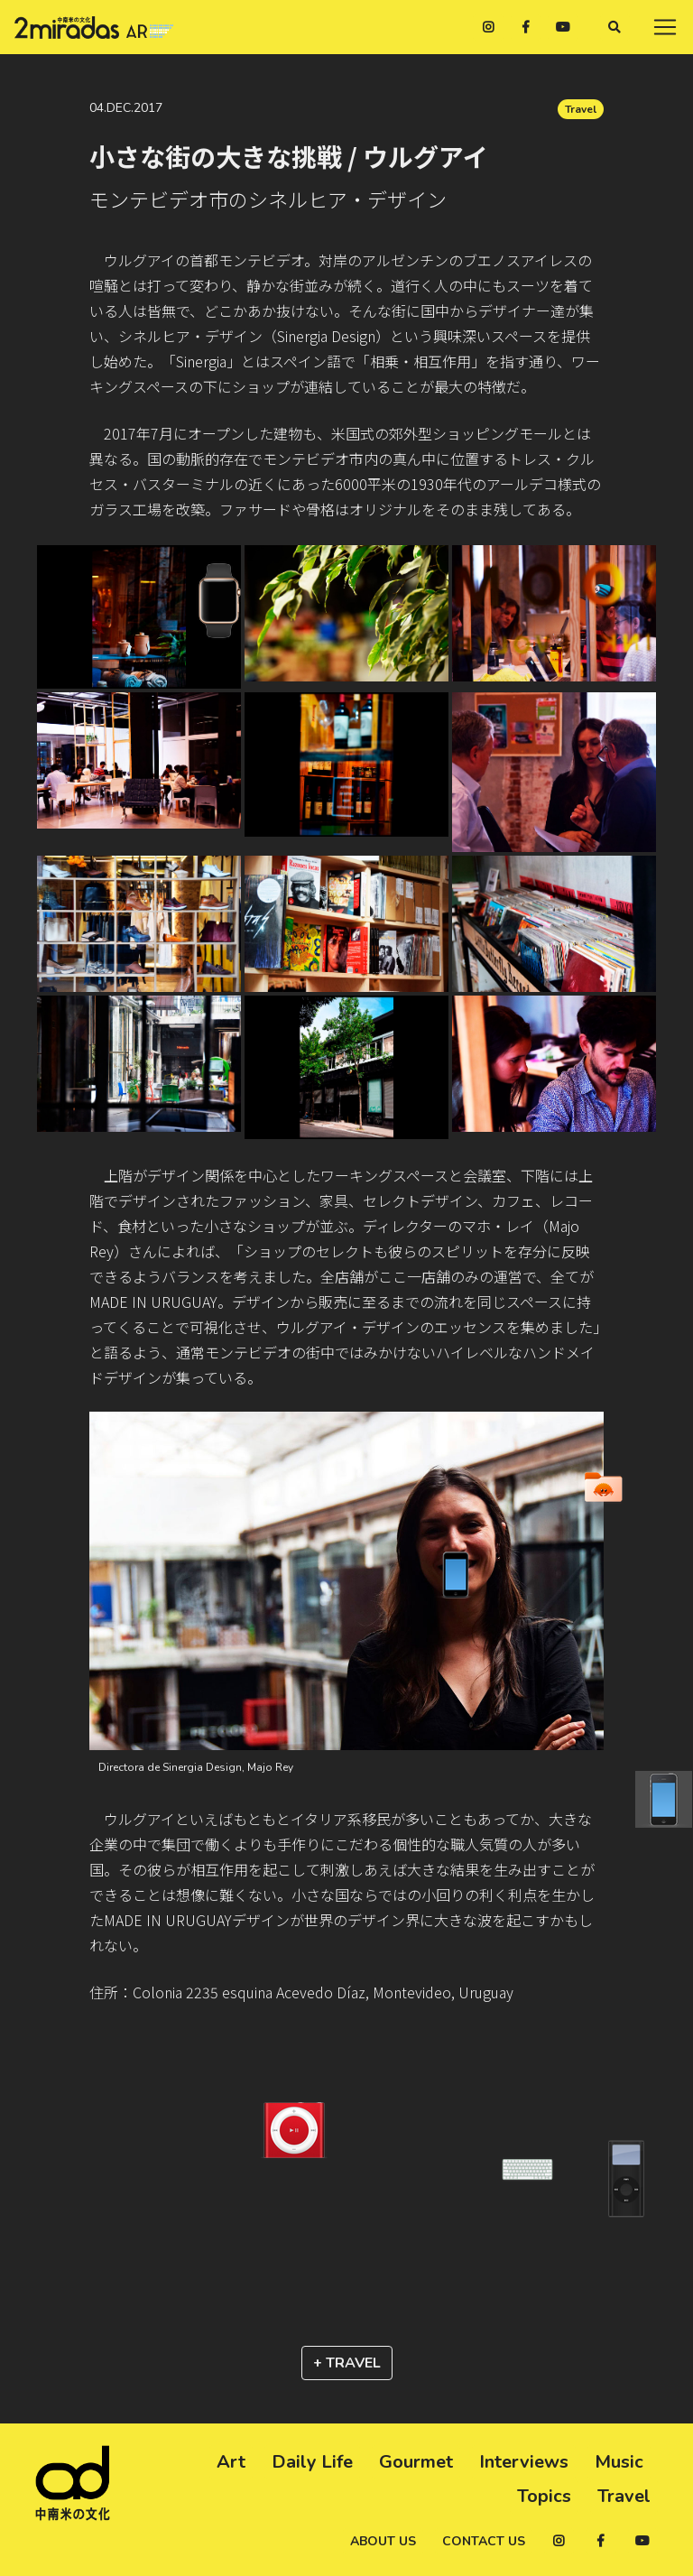  I want to click on access ipod touch device settings, so click(456, 1574).